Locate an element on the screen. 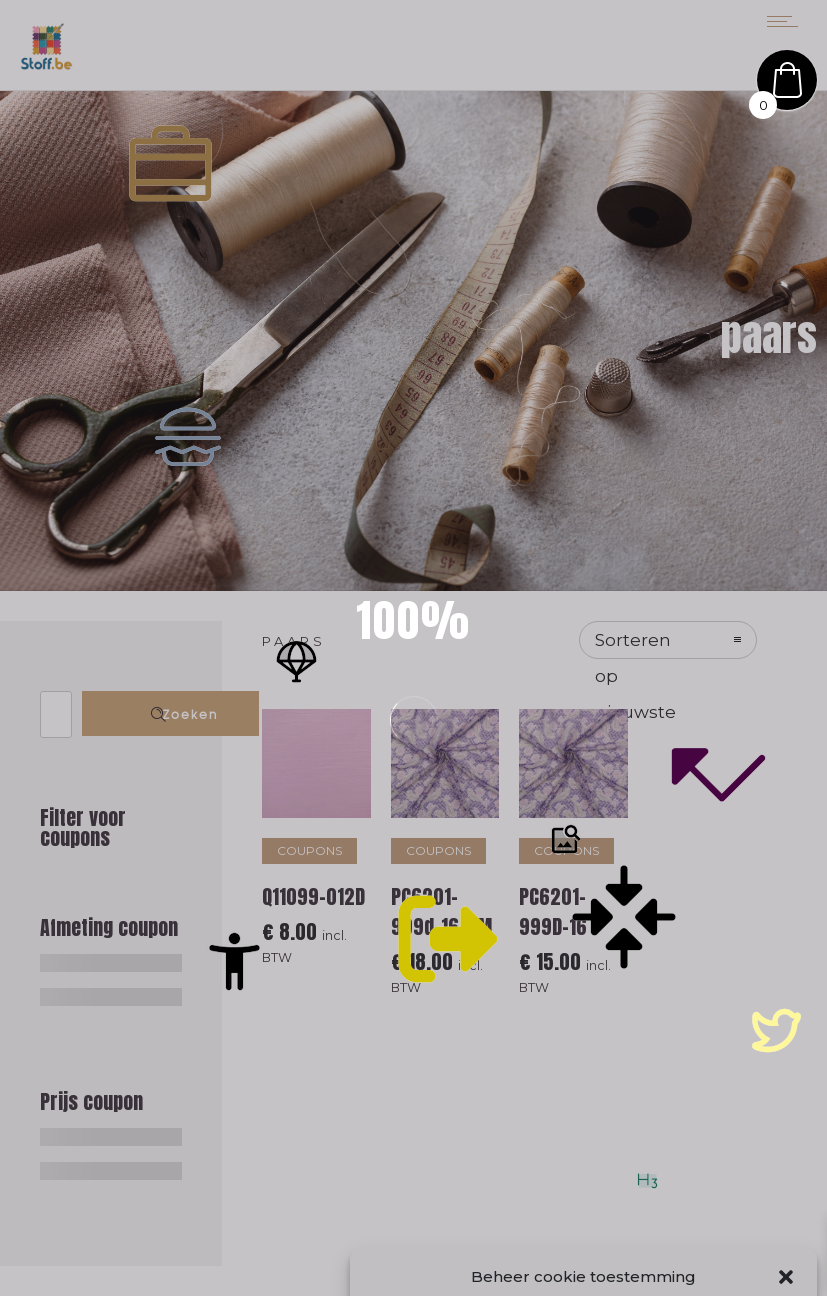 This screenshot has width=827, height=1296. format text as heading level 3 is located at coordinates (646, 1180).